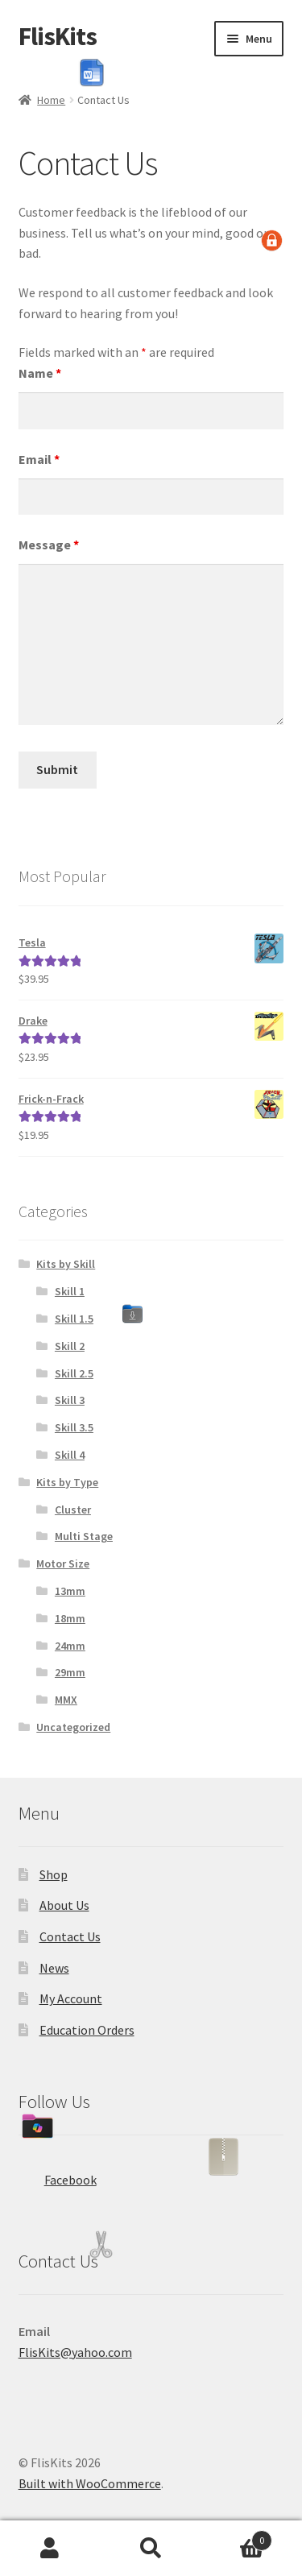 This screenshot has height=2576, width=302. Describe the element at coordinates (101, 2244) in the screenshot. I see `cut selected content to clipboard` at that location.